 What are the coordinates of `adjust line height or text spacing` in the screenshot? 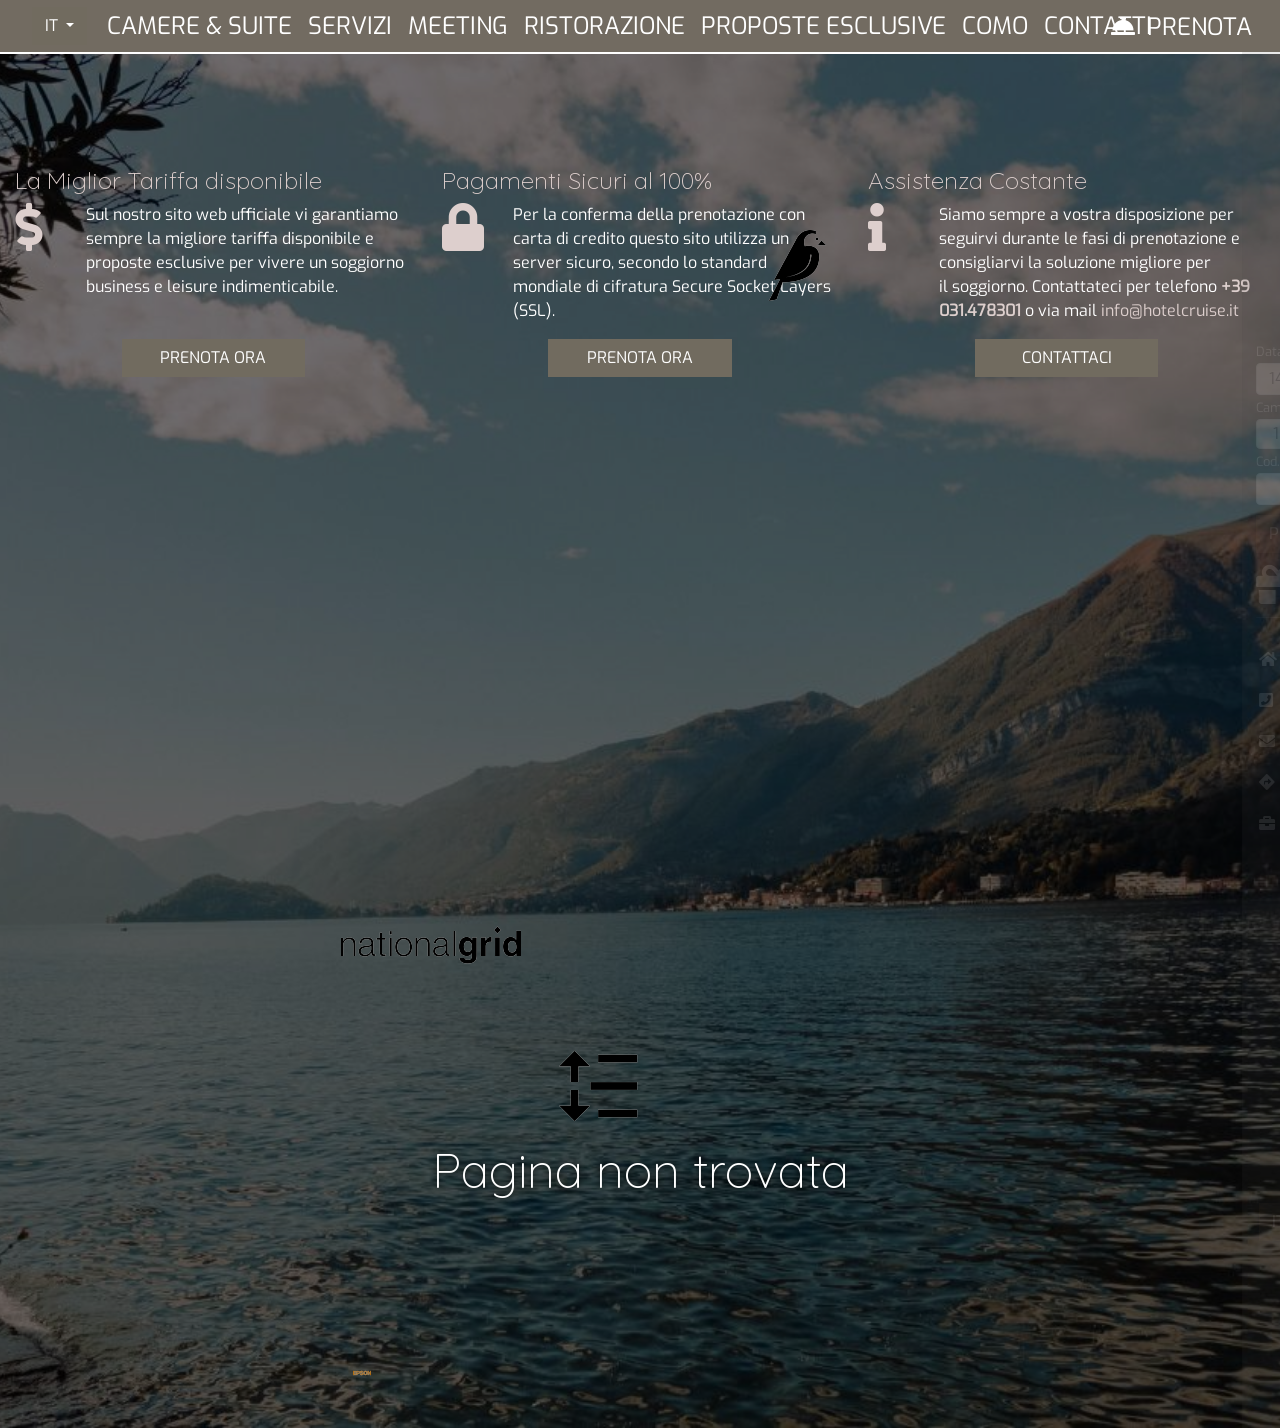 It's located at (602, 1086).